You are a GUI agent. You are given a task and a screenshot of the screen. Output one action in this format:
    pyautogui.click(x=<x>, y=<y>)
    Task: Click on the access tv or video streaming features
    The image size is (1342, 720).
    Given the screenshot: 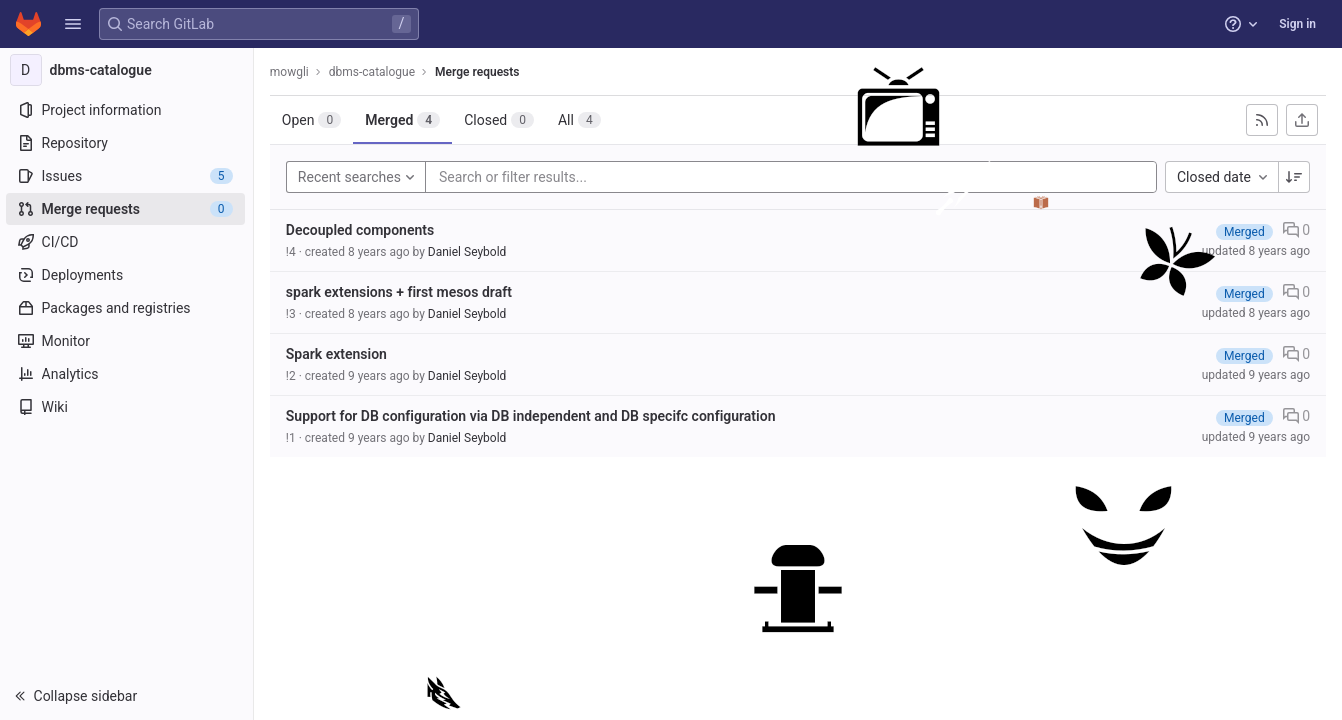 What is the action you would take?
    pyautogui.click(x=898, y=106)
    